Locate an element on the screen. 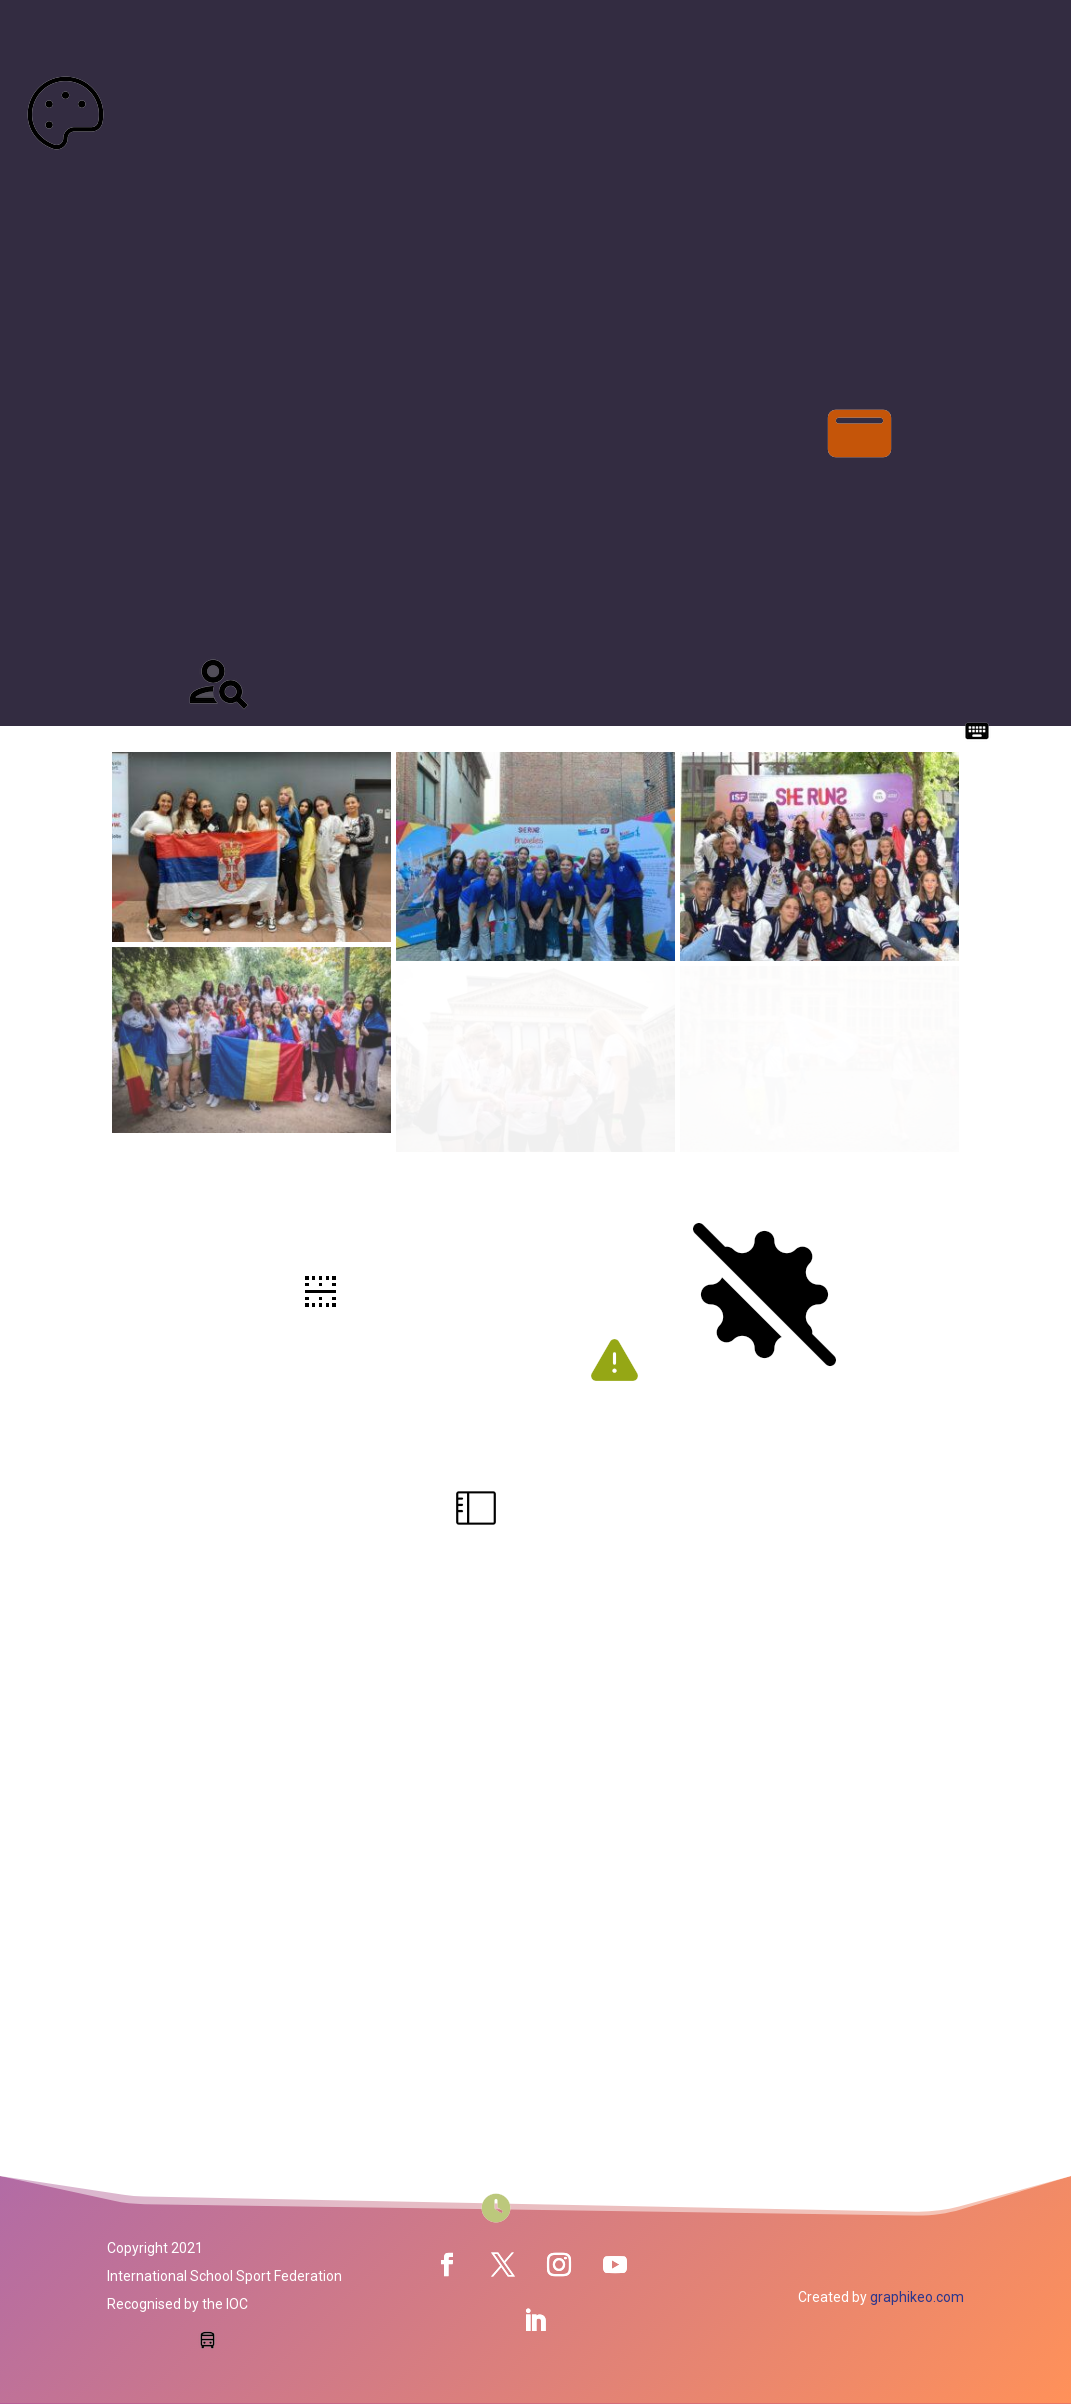 This screenshot has width=1071, height=2404. toggle sidebar navigation panel is located at coordinates (476, 1508).